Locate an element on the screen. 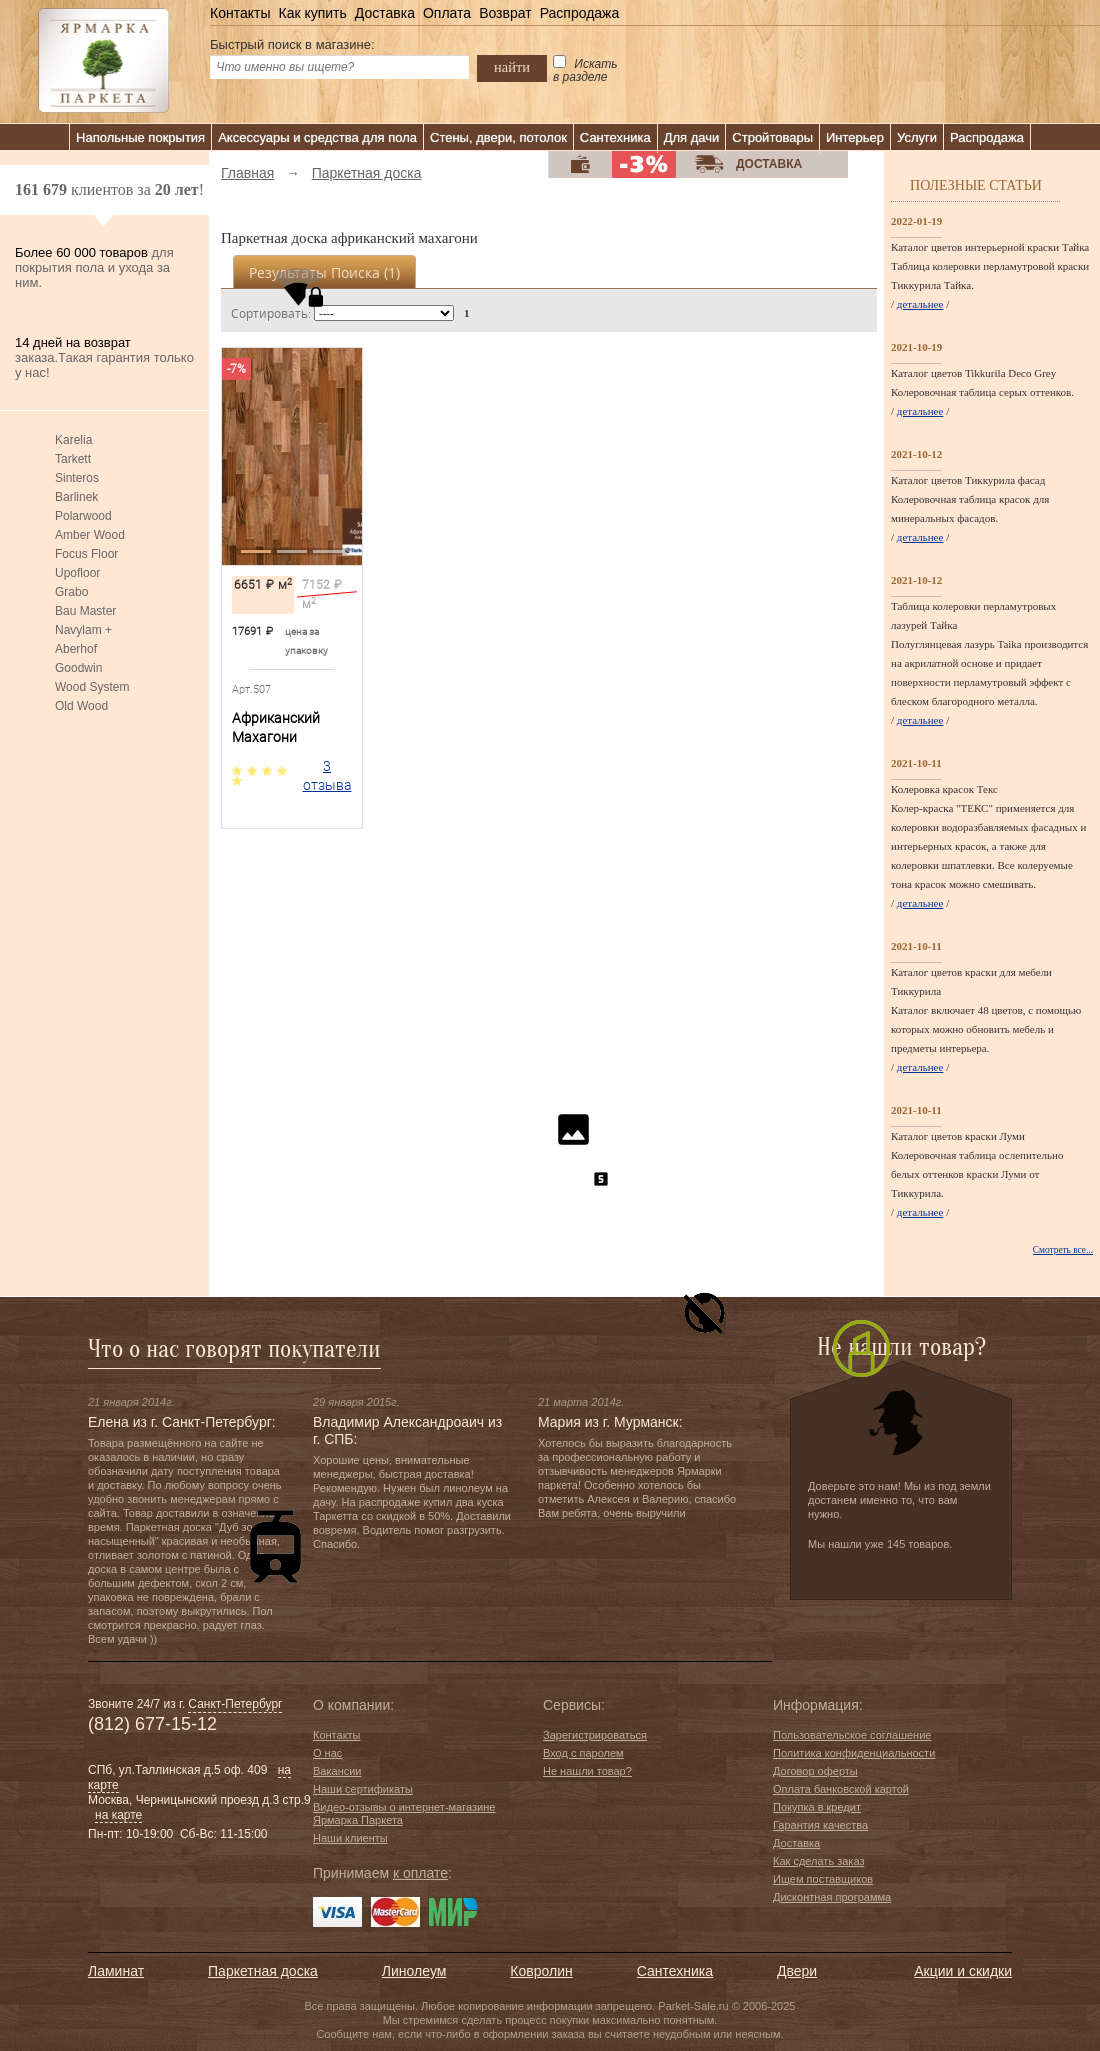 This screenshot has height=2051, width=1100. indicates content is not publicly visible is located at coordinates (705, 1313).